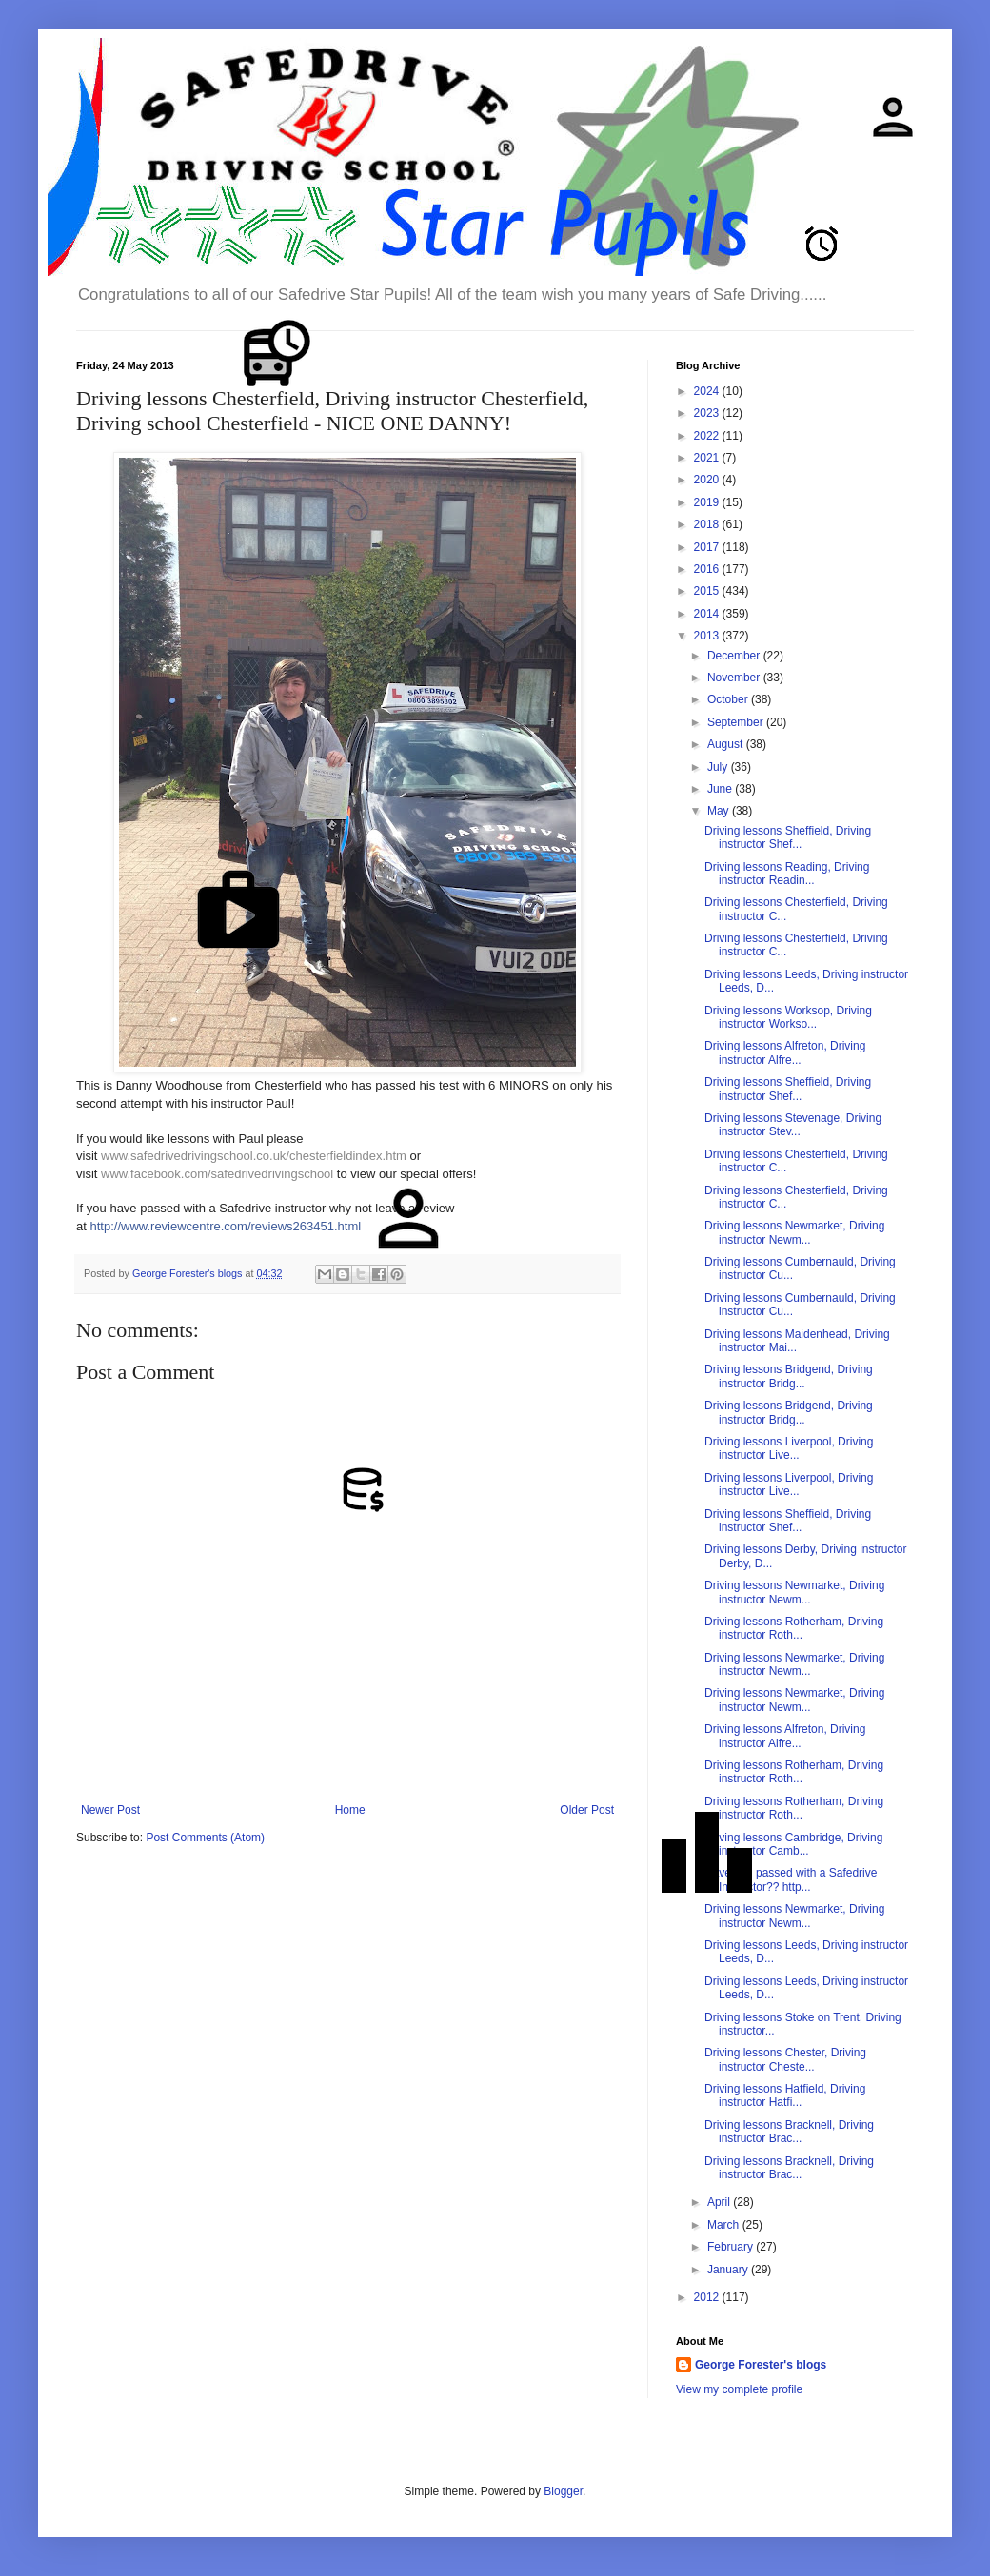 The width and height of the screenshot is (990, 2576). I want to click on view bus or transit departure times, so click(277, 353).